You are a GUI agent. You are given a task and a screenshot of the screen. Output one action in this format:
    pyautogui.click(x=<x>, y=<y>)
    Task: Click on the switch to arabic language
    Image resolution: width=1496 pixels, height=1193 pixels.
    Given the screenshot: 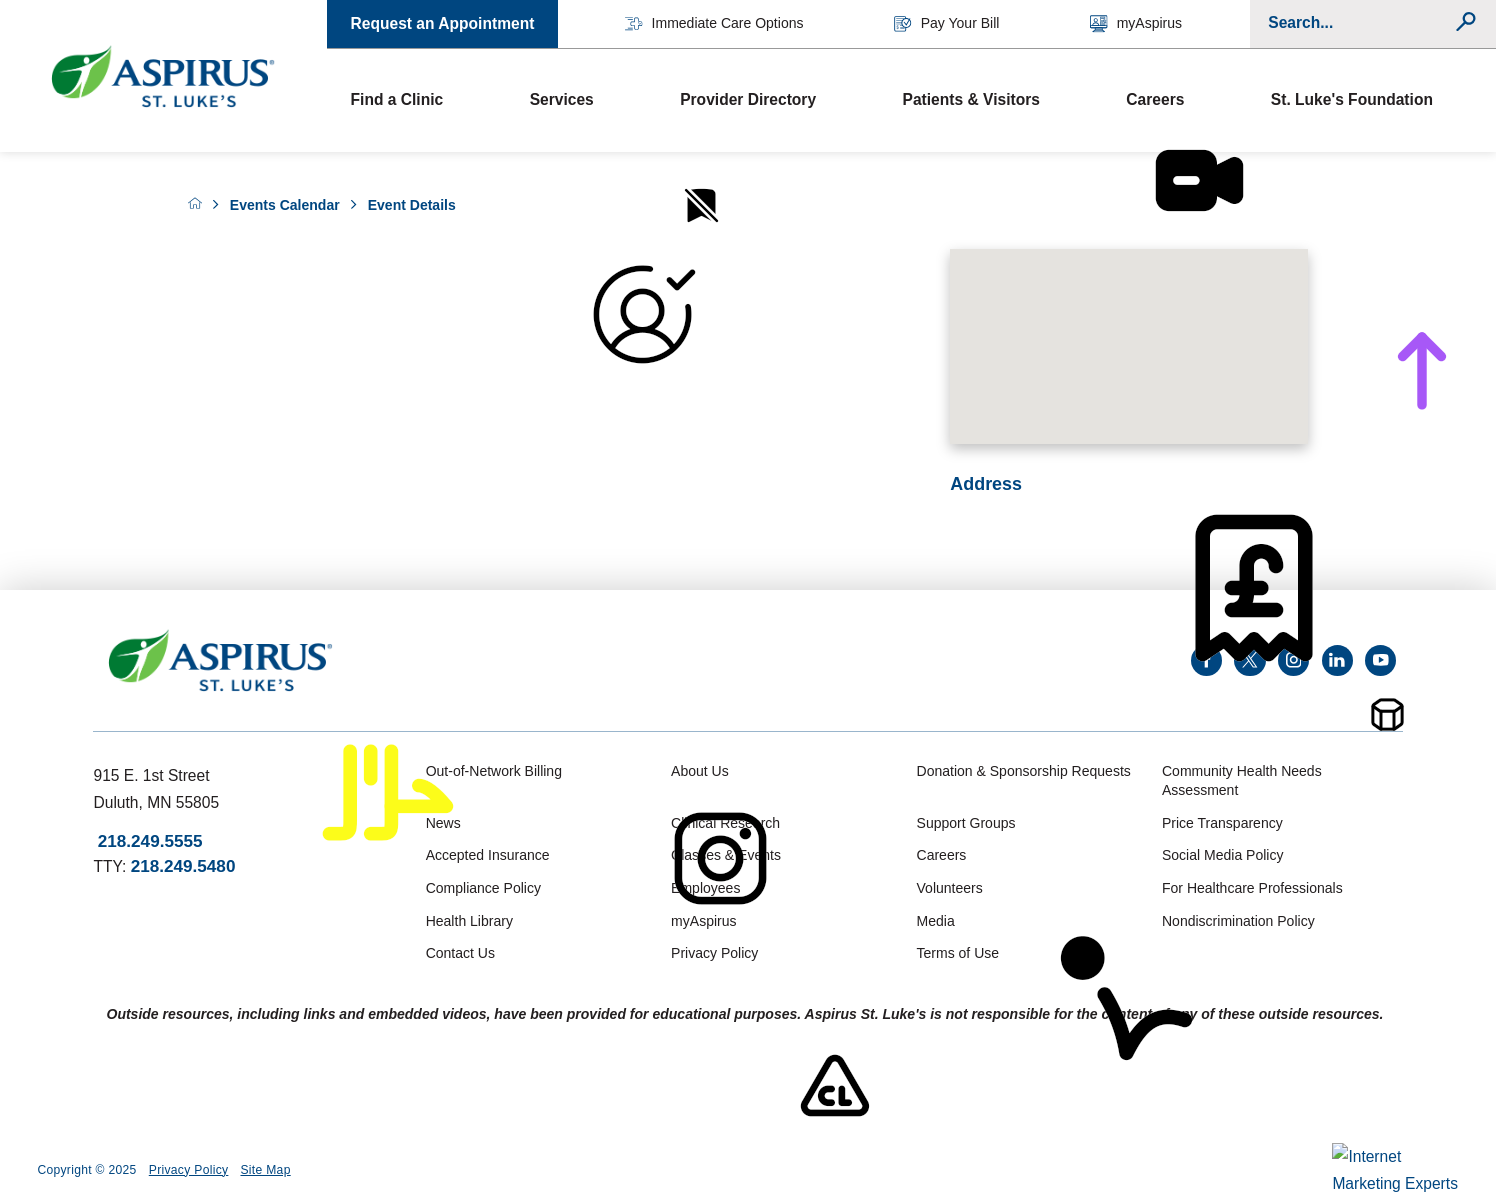 What is the action you would take?
    pyautogui.click(x=384, y=792)
    